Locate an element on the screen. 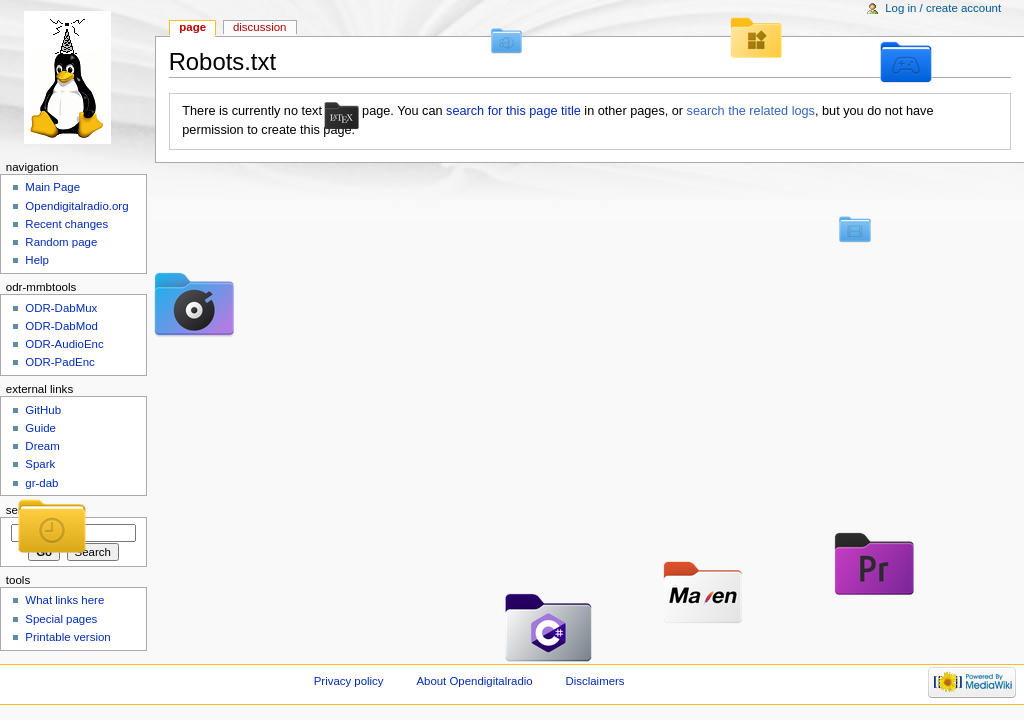  folder containing C# project files is located at coordinates (548, 630).